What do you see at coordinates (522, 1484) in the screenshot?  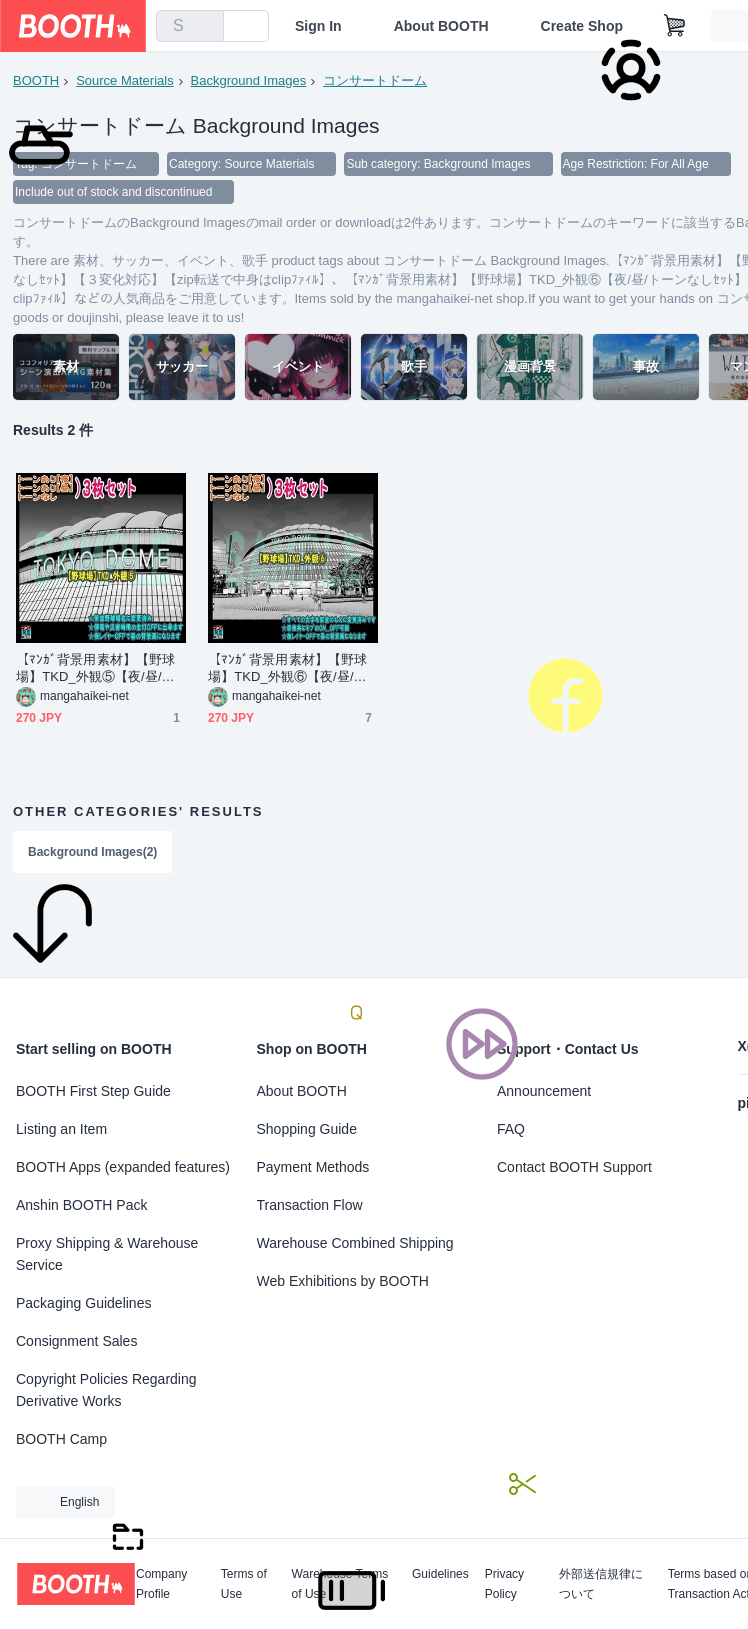 I see `cut selected content` at bounding box center [522, 1484].